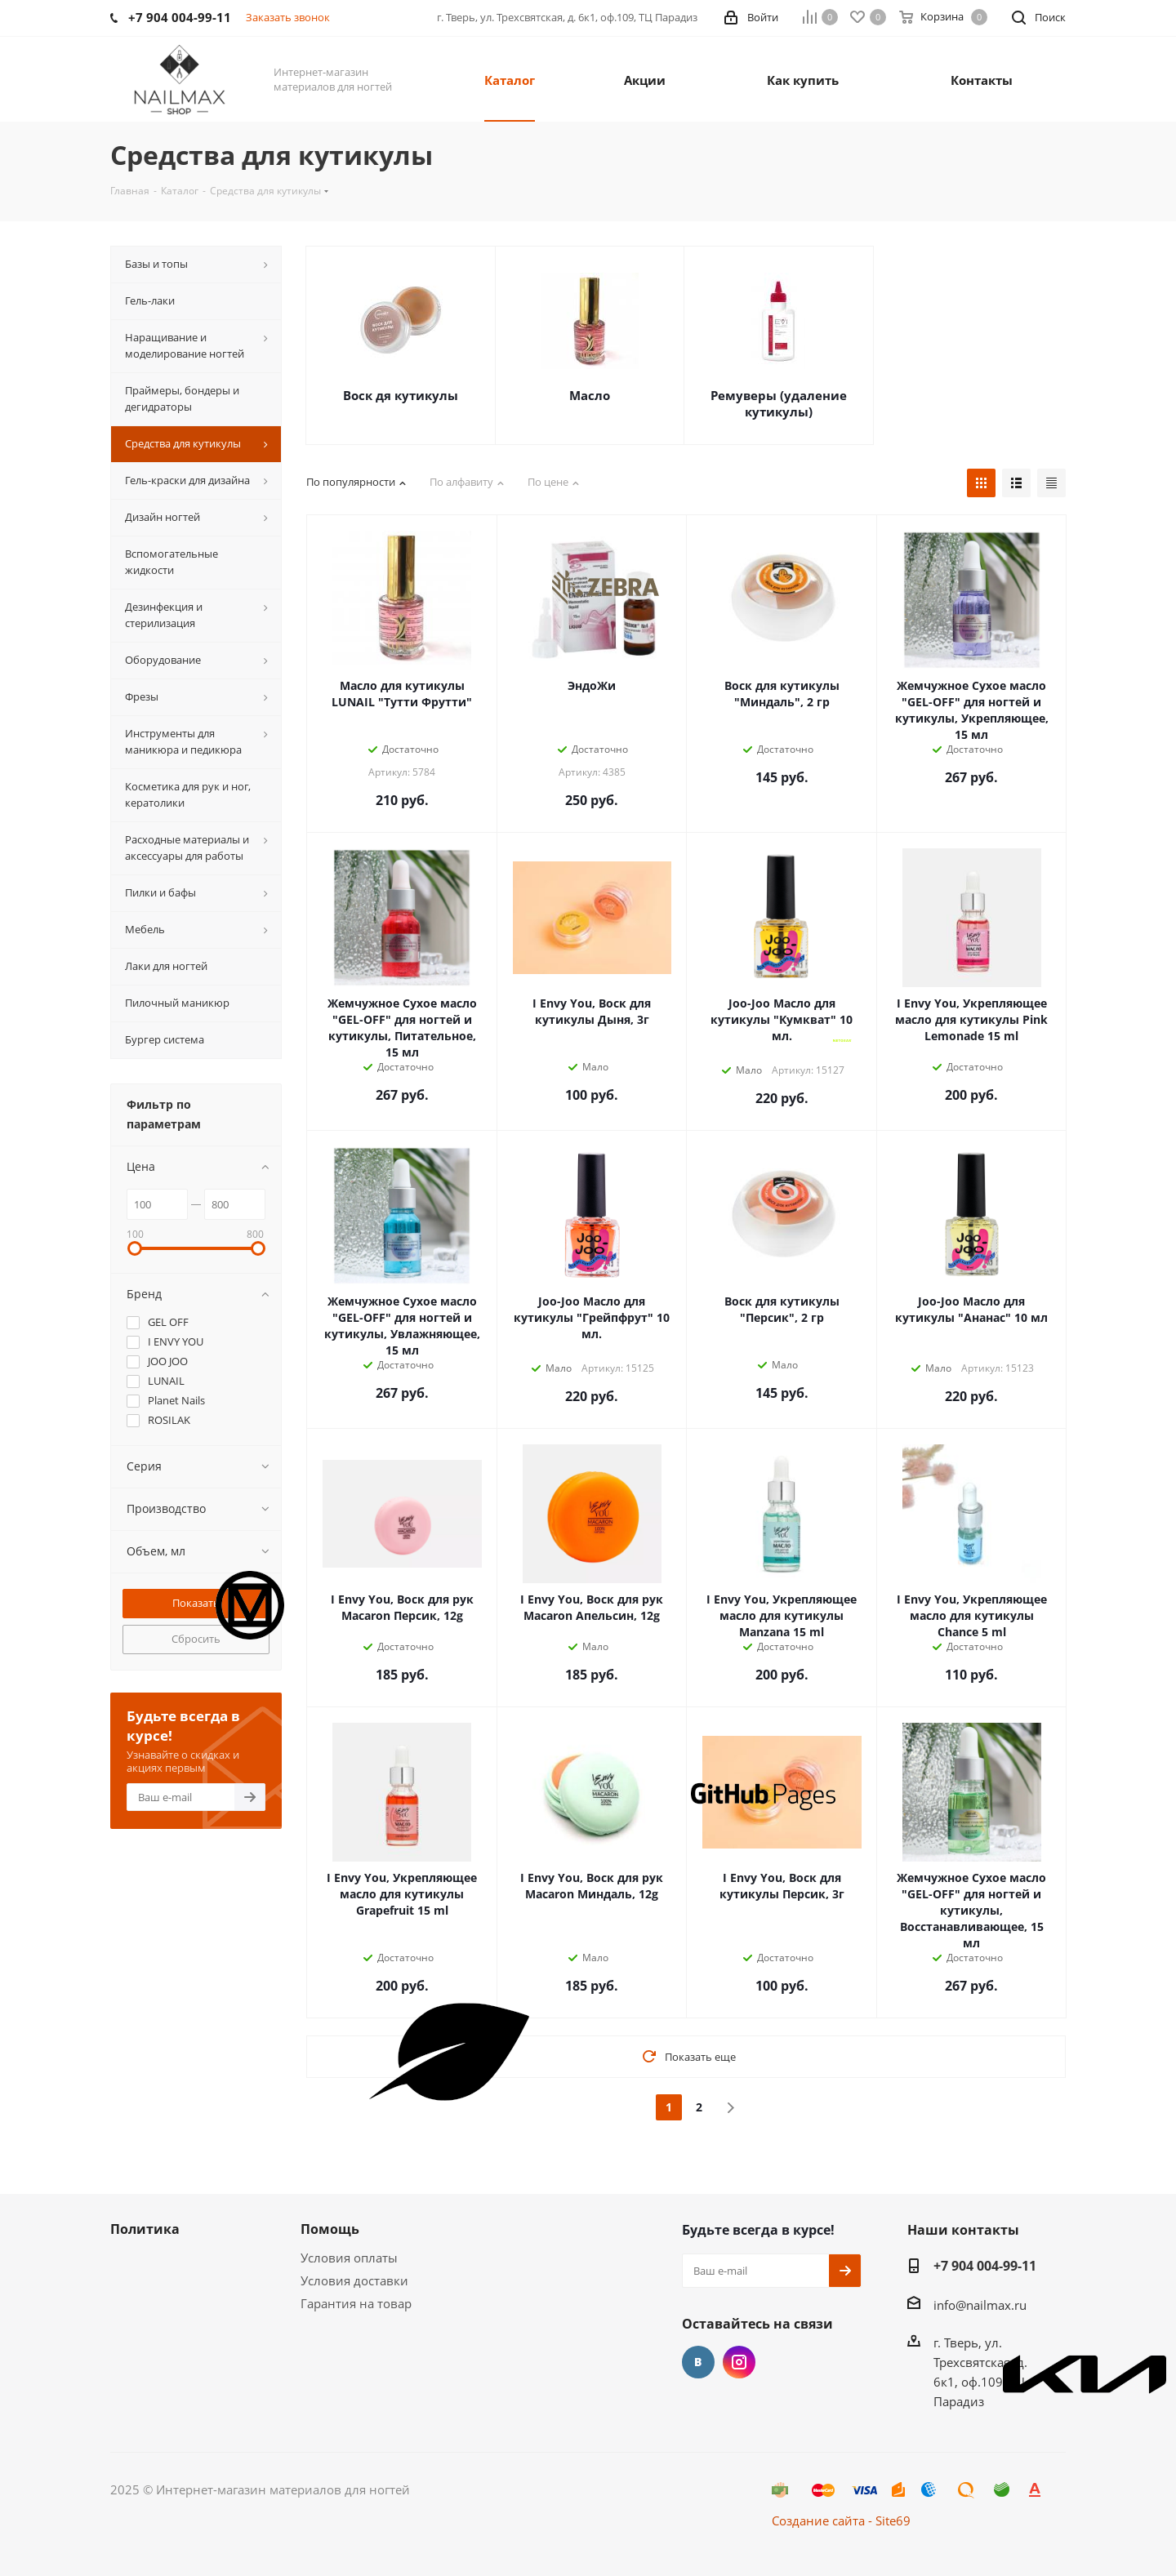  Describe the element at coordinates (449, 2052) in the screenshot. I see `chia network logo` at that location.